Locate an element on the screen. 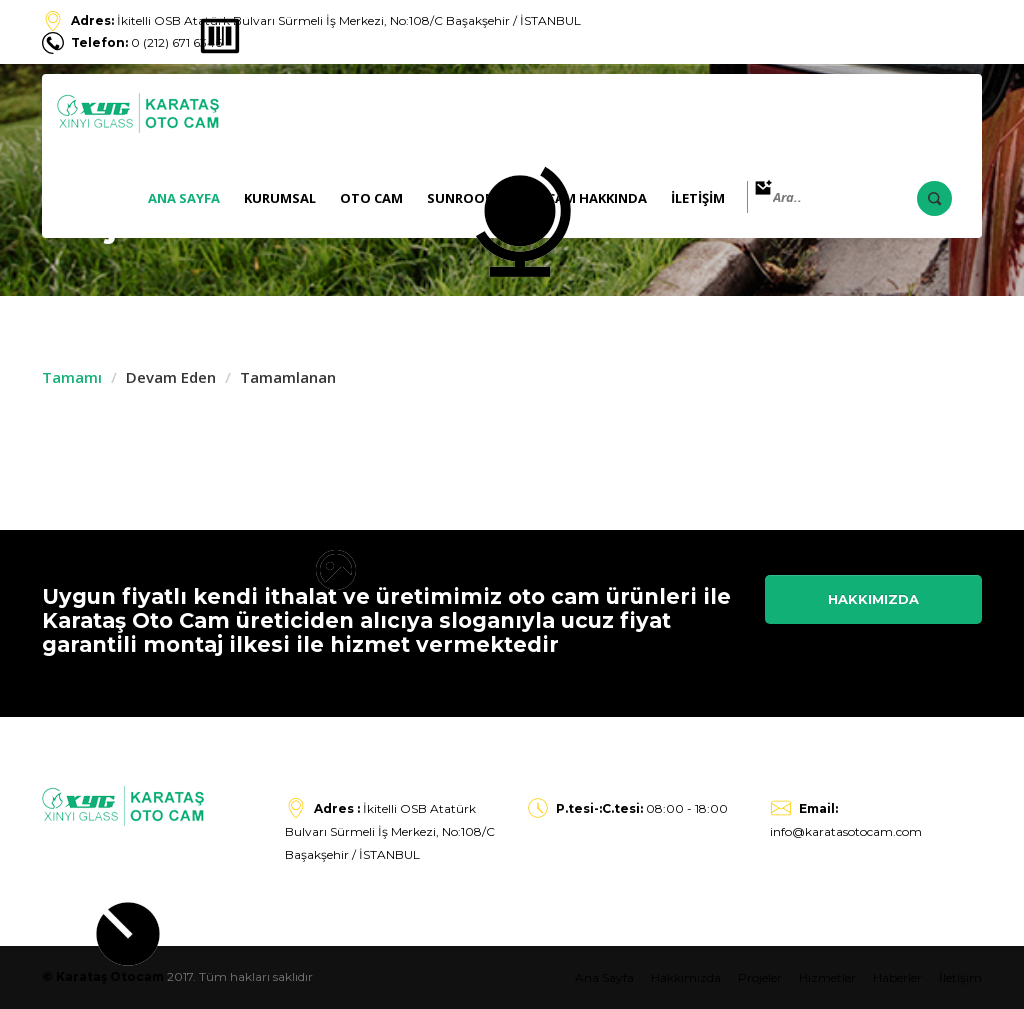 The image size is (1024, 1009). switch to global or international settings is located at coordinates (520, 221).